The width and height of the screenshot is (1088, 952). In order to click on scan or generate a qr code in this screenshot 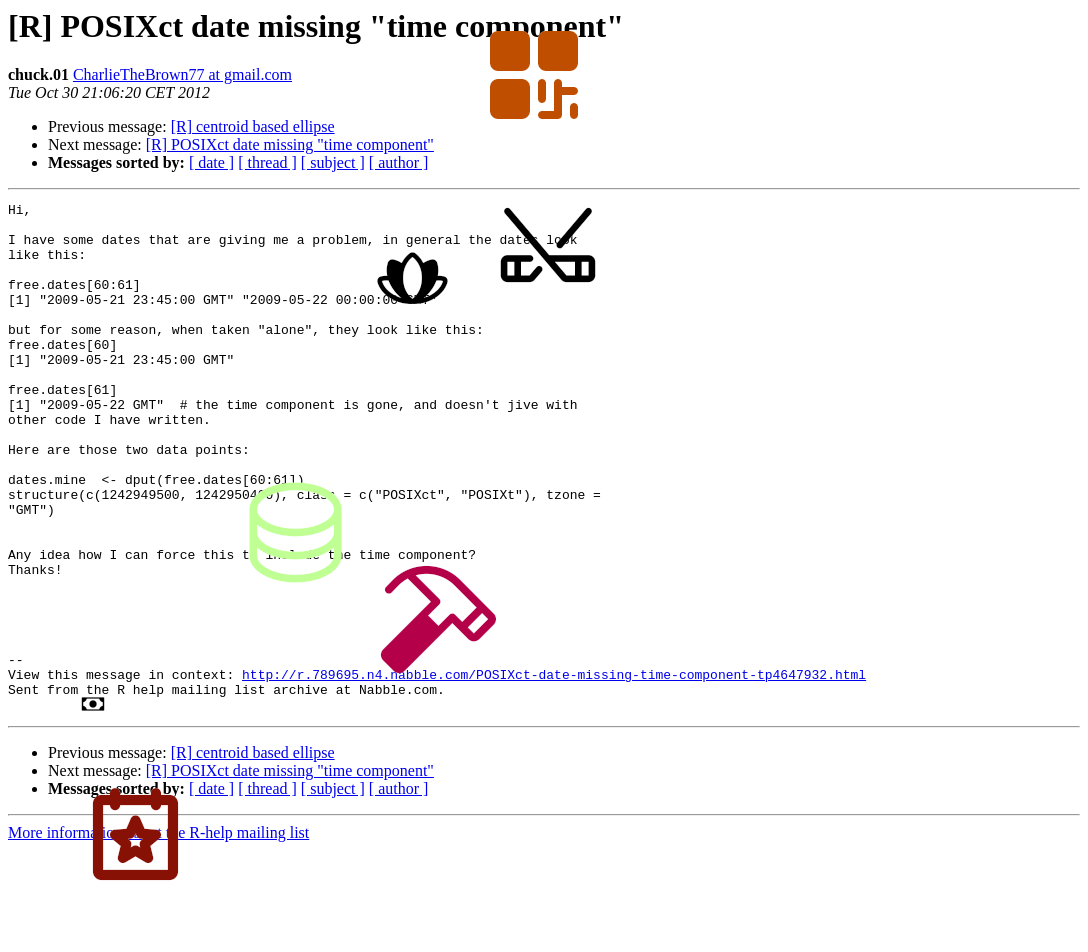, I will do `click(534, 75)`.